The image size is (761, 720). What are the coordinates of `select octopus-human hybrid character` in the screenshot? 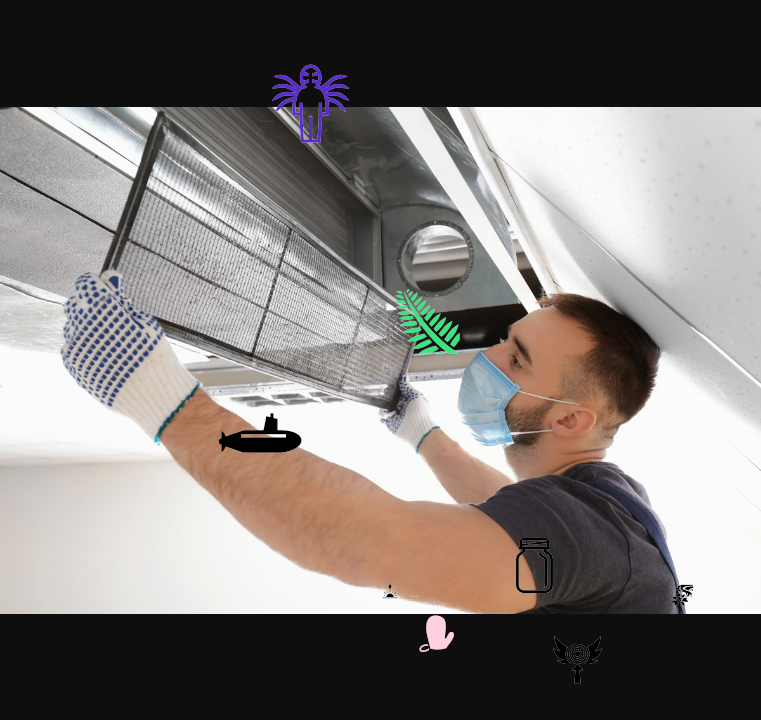 It's located at (310, 103).